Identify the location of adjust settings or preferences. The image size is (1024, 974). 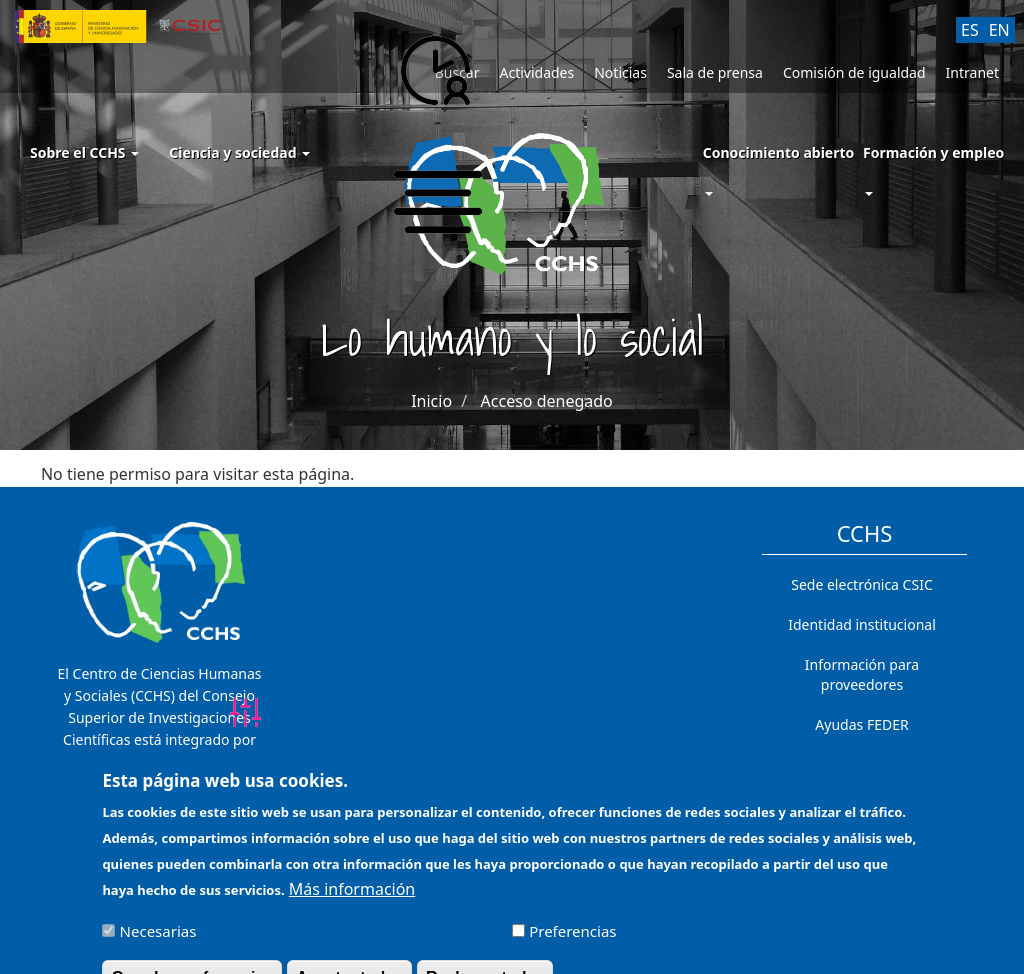
(245, 712).